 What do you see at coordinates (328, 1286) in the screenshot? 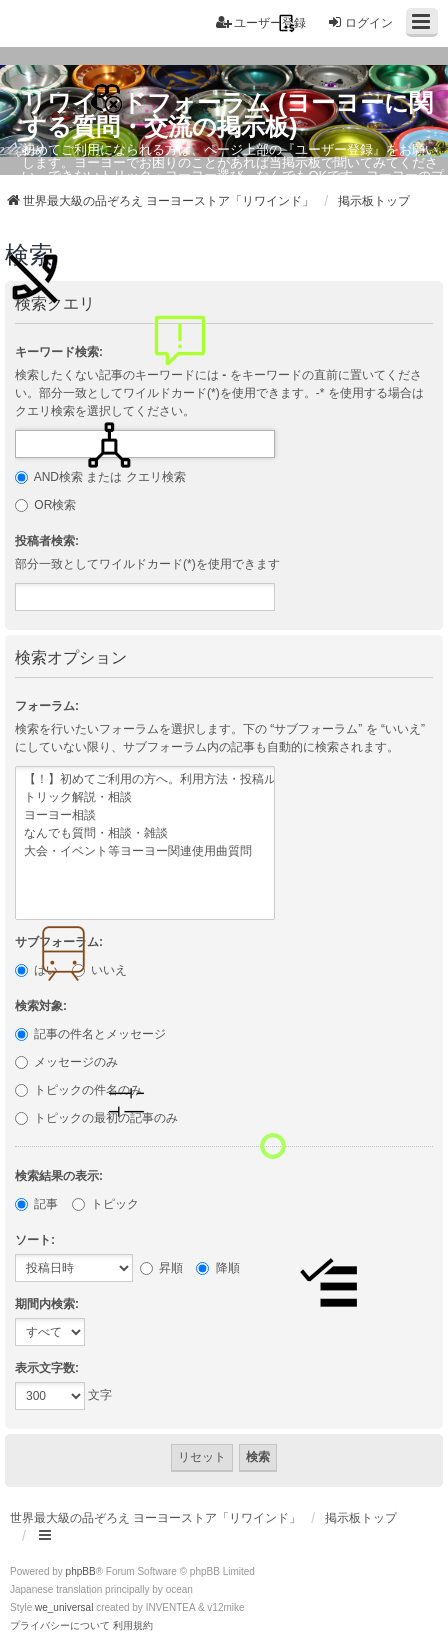
I see `view task list or to-do items` at bounding box center [328, 1286].